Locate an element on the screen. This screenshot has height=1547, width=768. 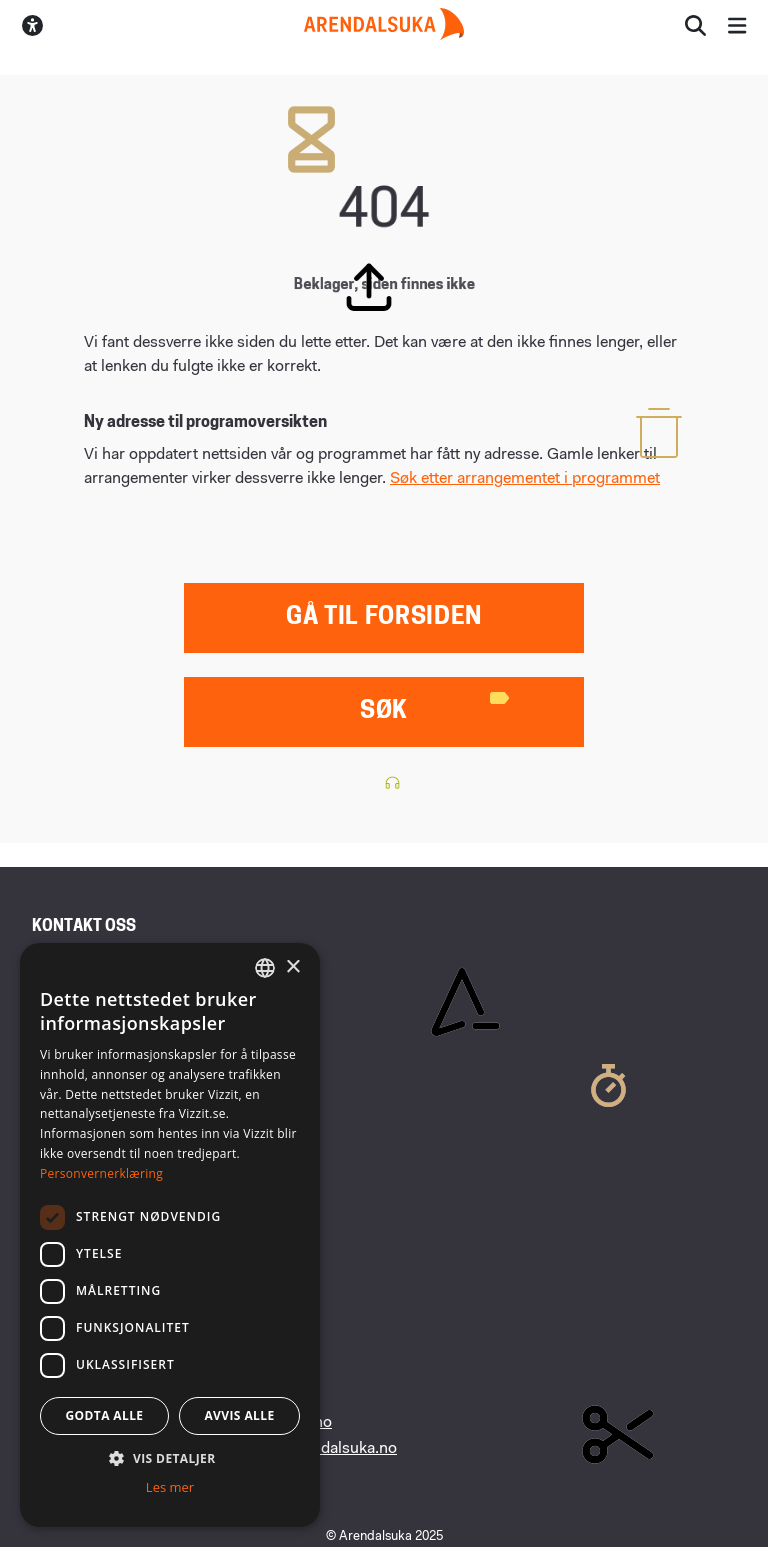
cut selected content is located at coordinates (616, 1434).